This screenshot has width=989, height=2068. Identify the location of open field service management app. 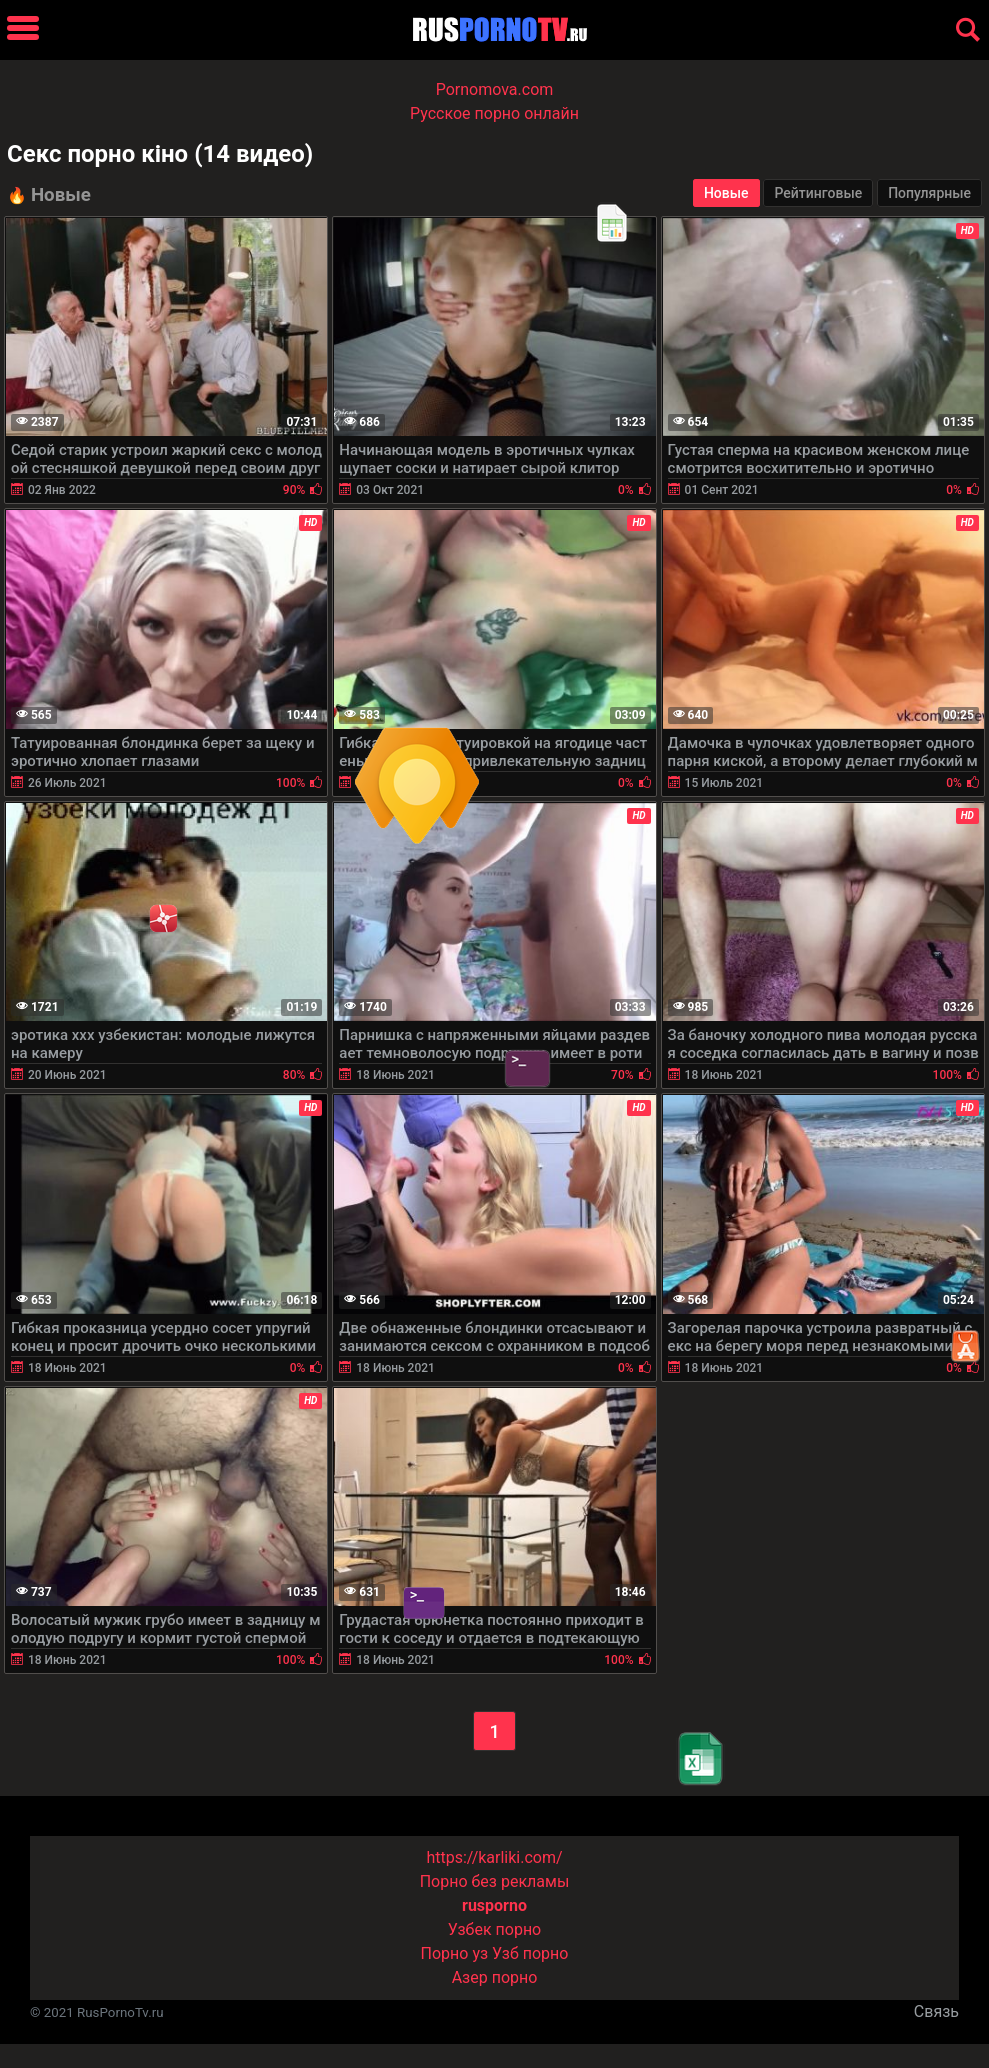
(417, 782).